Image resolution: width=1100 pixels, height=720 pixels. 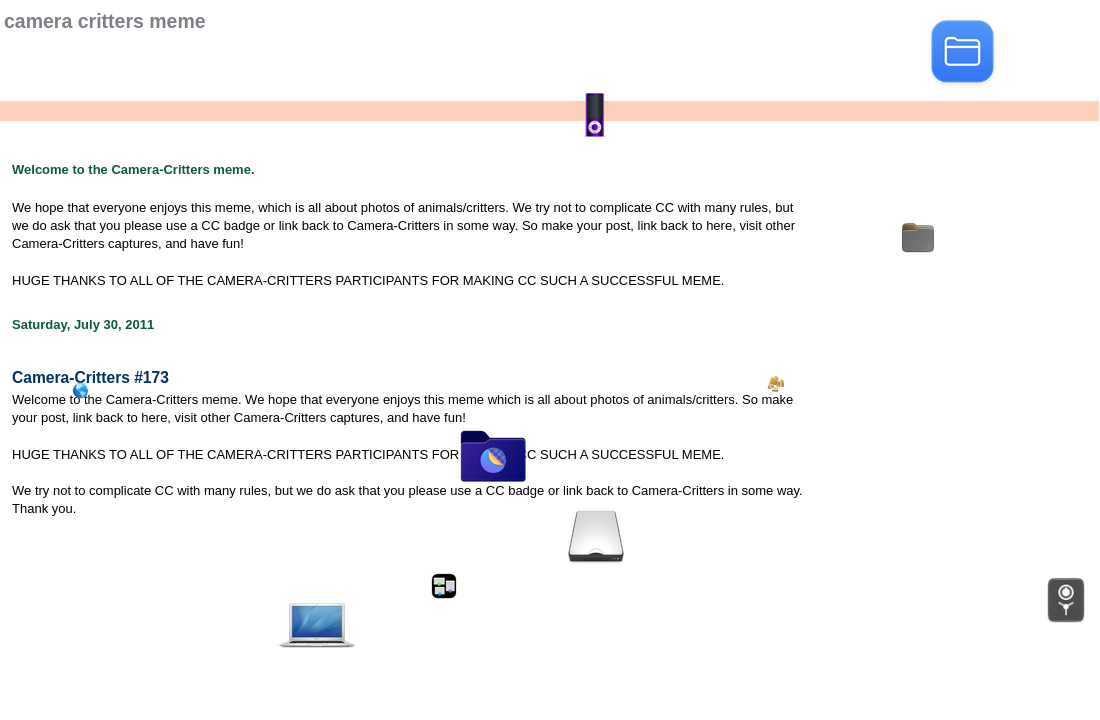 I want to click on indicates a connected iPod nano device, so click(x=594, y=115).